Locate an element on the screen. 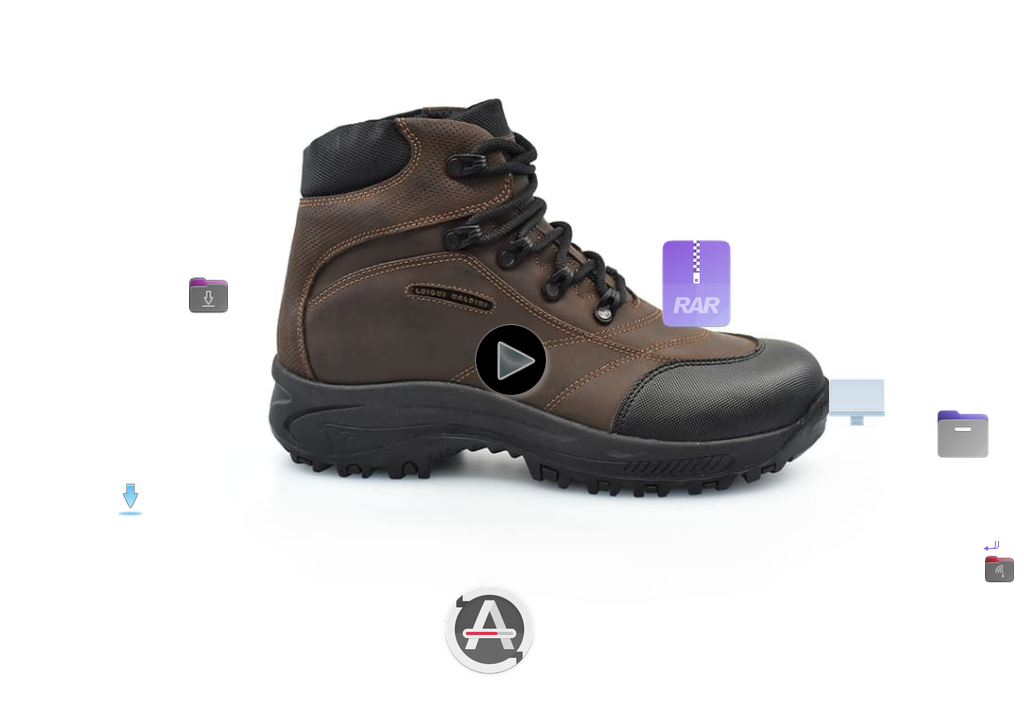 This screenshot has height=720, width=1024. save document to a new location or filename is located at coordinates (130, 496).